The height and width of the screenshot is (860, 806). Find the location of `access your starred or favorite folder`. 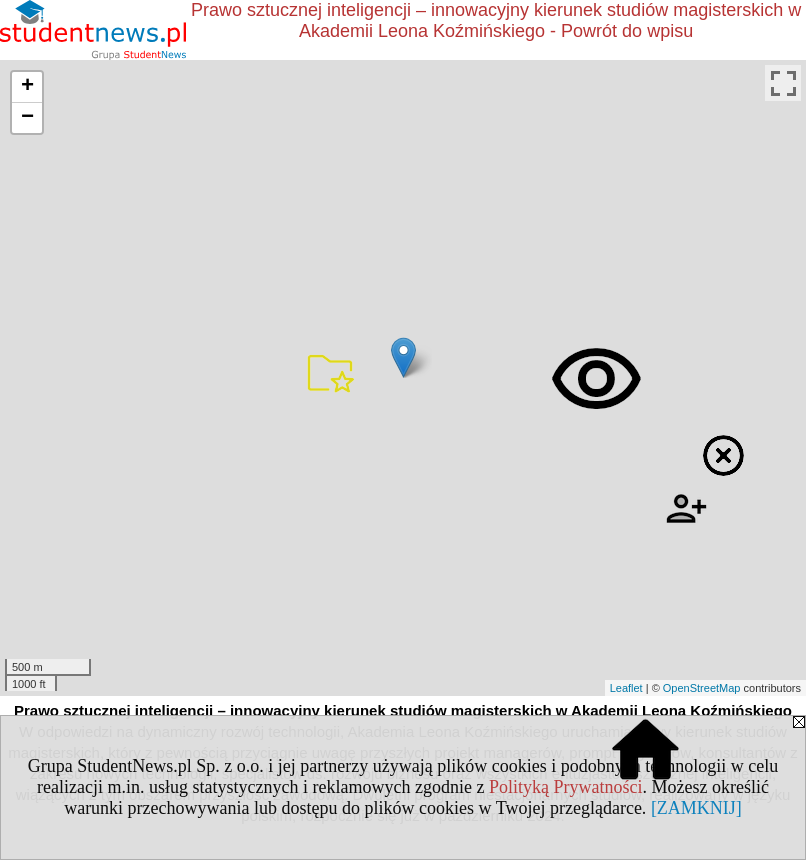

access your starred or favorite folder is located at coordinates (330, 372).